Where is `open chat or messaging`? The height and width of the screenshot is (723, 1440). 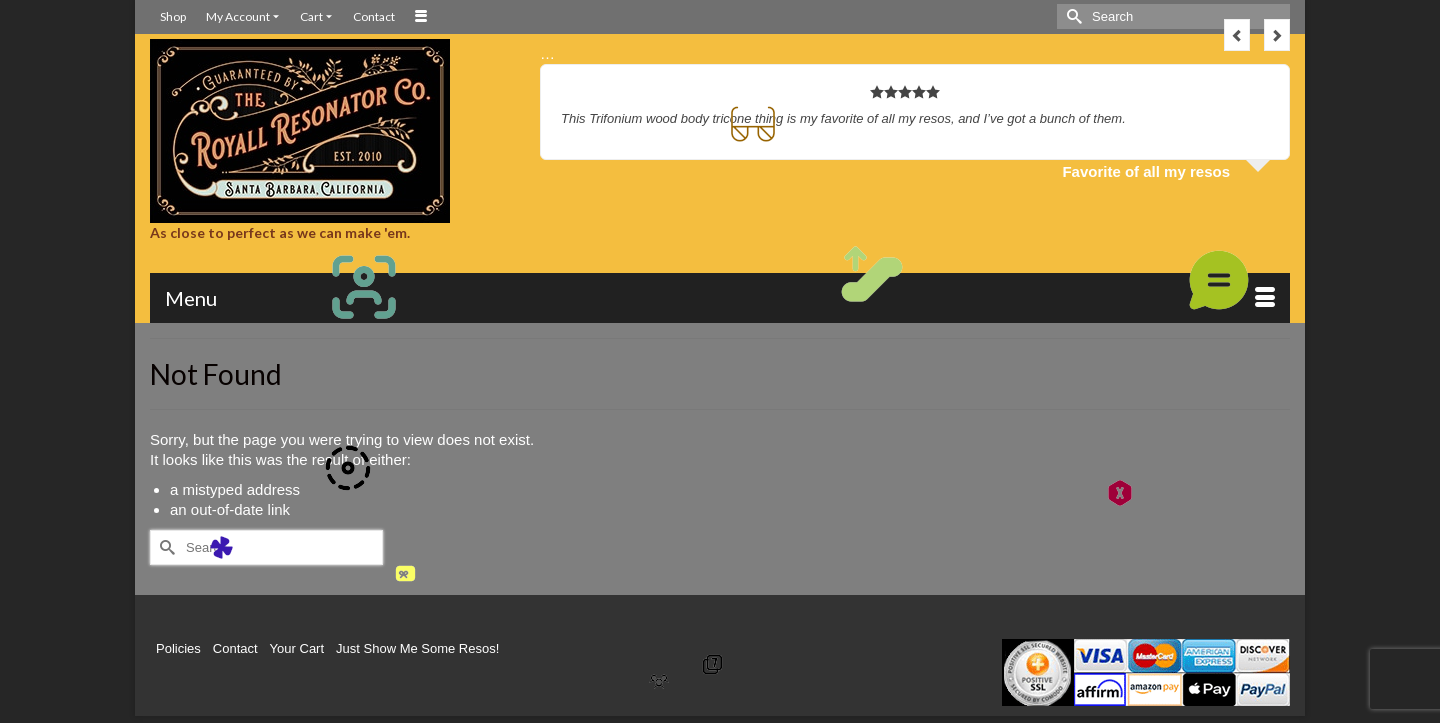 open chat or messaging is located at coordinates (1219, 280).